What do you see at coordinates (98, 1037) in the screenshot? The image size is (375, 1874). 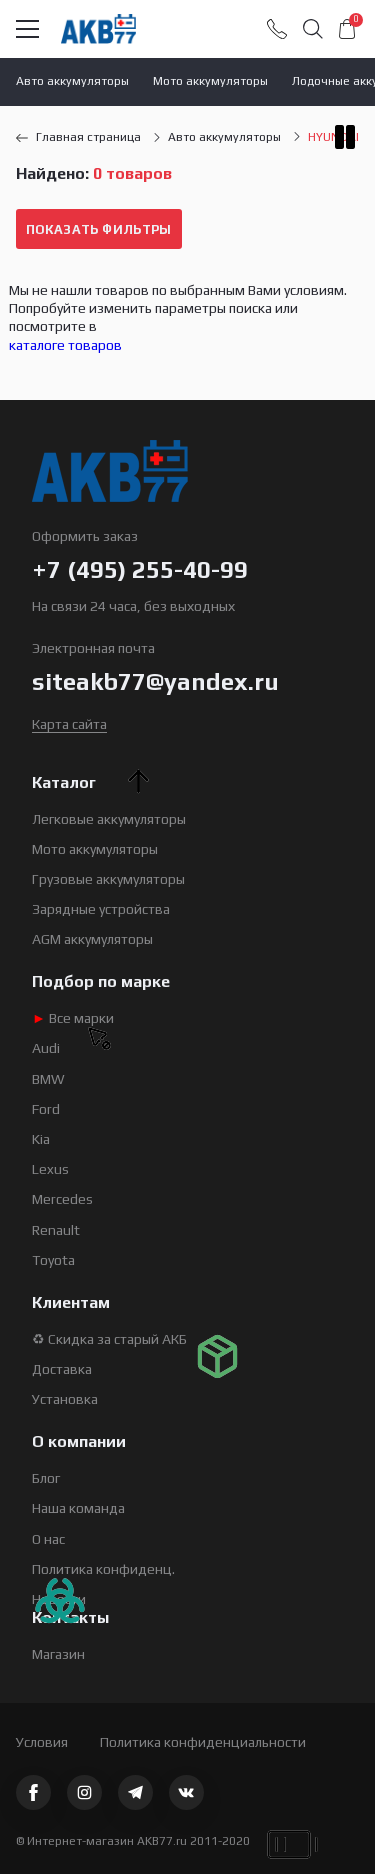 I see `cursor interaction disabled or unavailable` at bounding box center [98, 1037].